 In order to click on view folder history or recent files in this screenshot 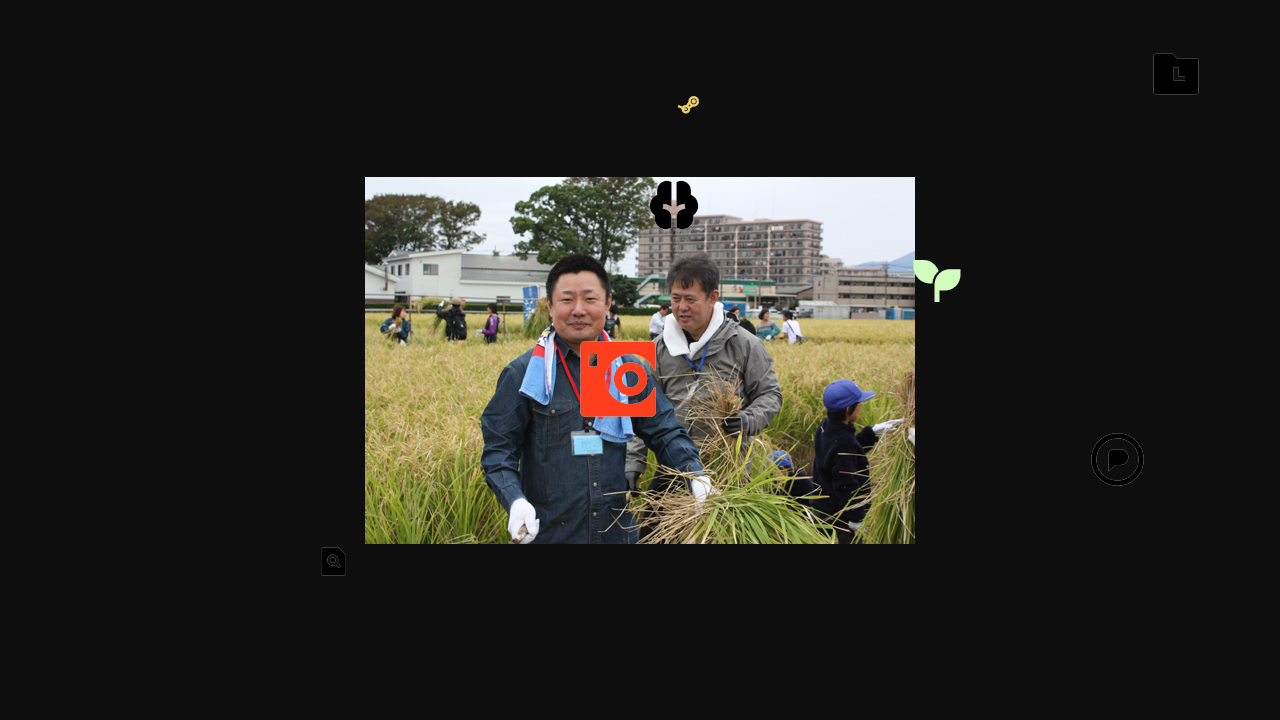, I will do `click(1176, 74)`.